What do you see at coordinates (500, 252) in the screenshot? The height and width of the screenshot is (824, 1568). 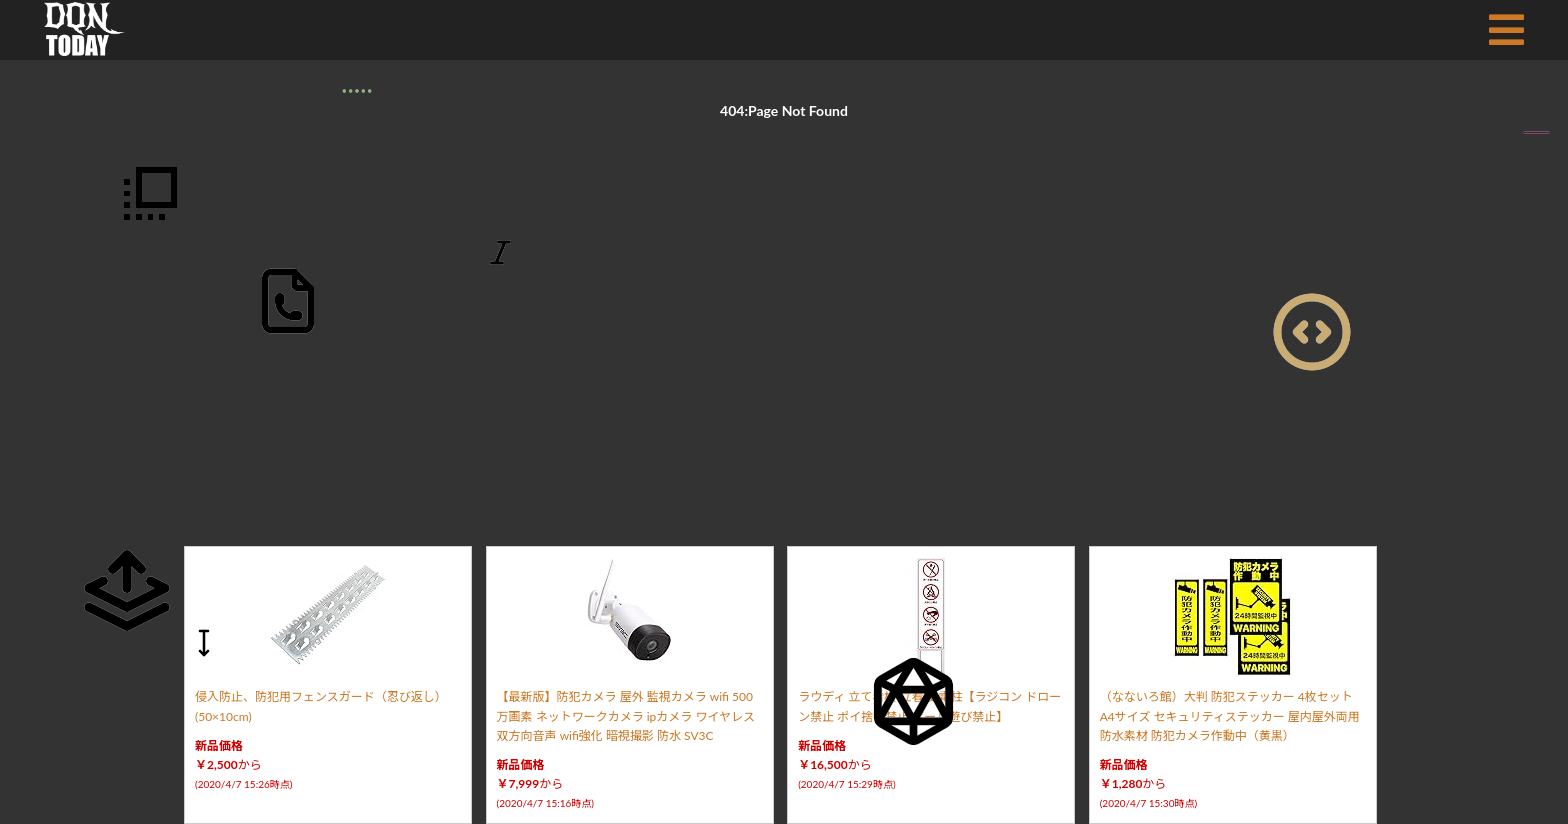 I see `apply italic formatting to selected text` at bounding box center [500, 252].